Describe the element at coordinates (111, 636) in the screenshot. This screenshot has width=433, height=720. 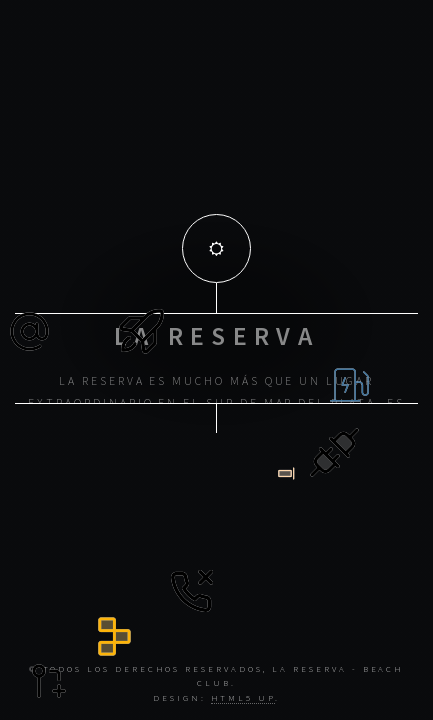
I see `open Replit coding environment` at that location.